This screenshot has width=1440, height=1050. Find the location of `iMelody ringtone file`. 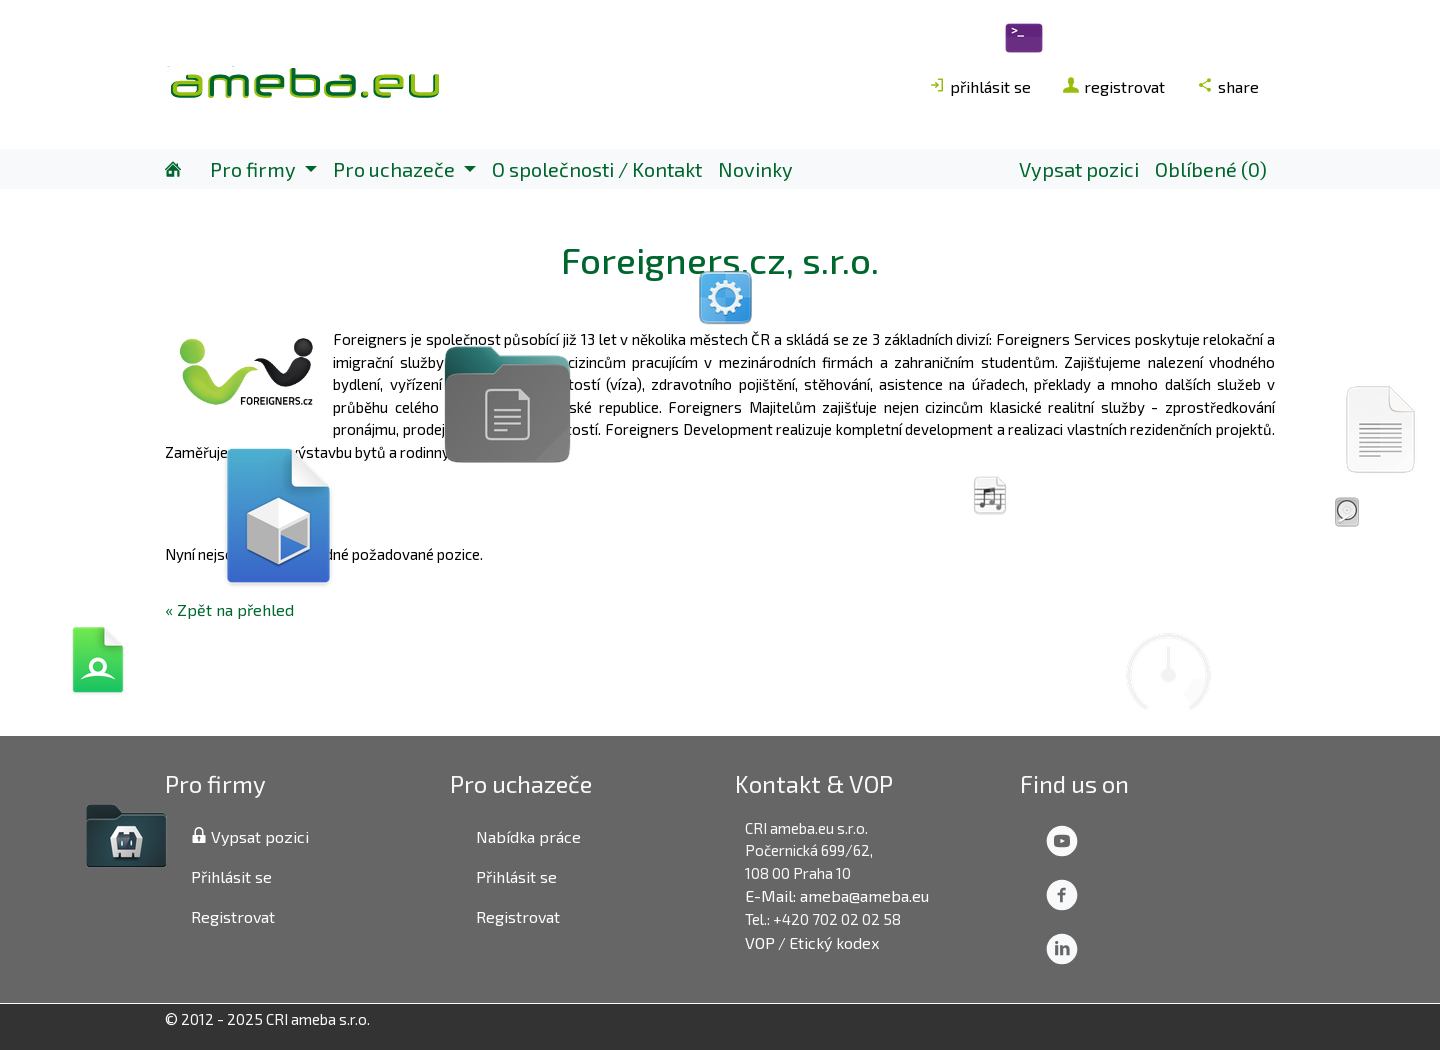

iMelody ringtone file is located at coordinates (990, 495).